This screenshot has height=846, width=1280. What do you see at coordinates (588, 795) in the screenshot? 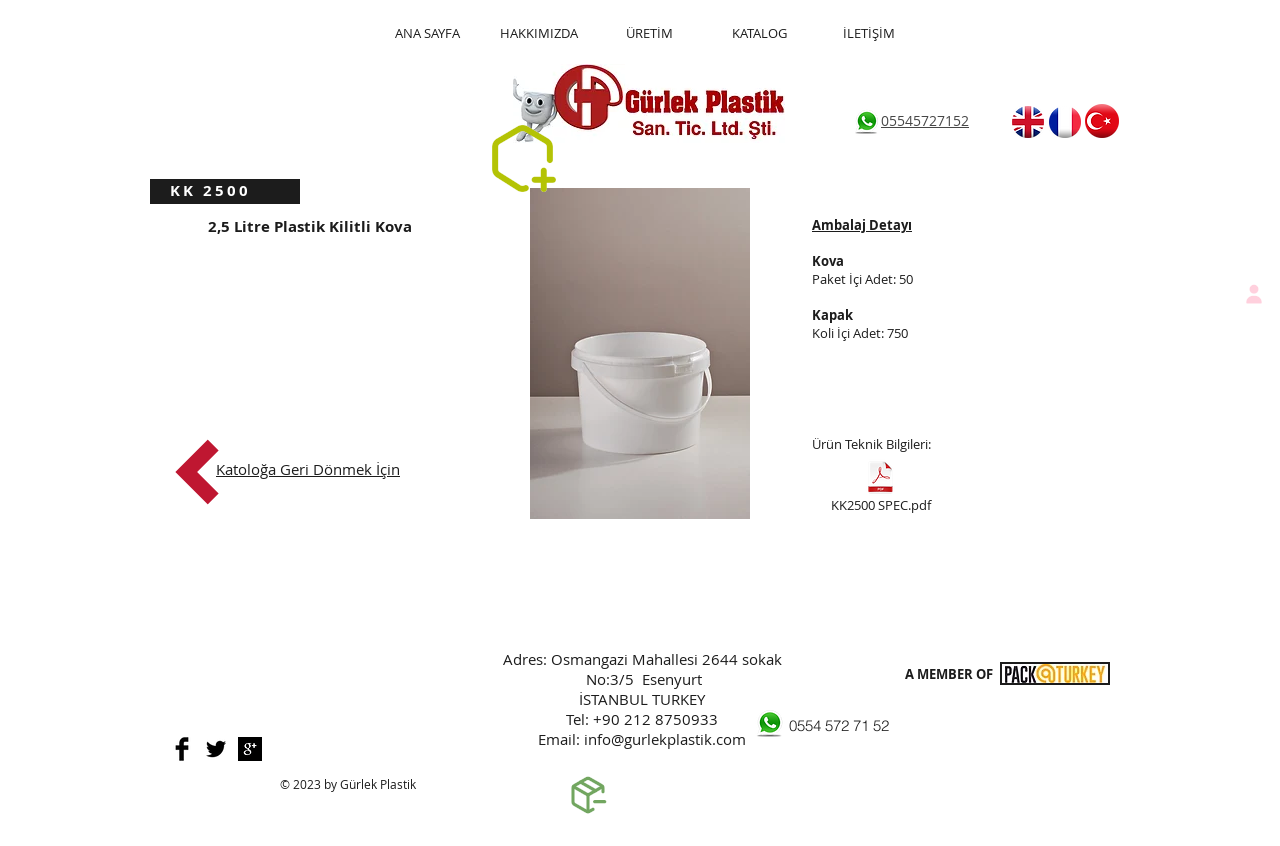
I see `remove item from package or shipment` at bounding box center [588, 795].